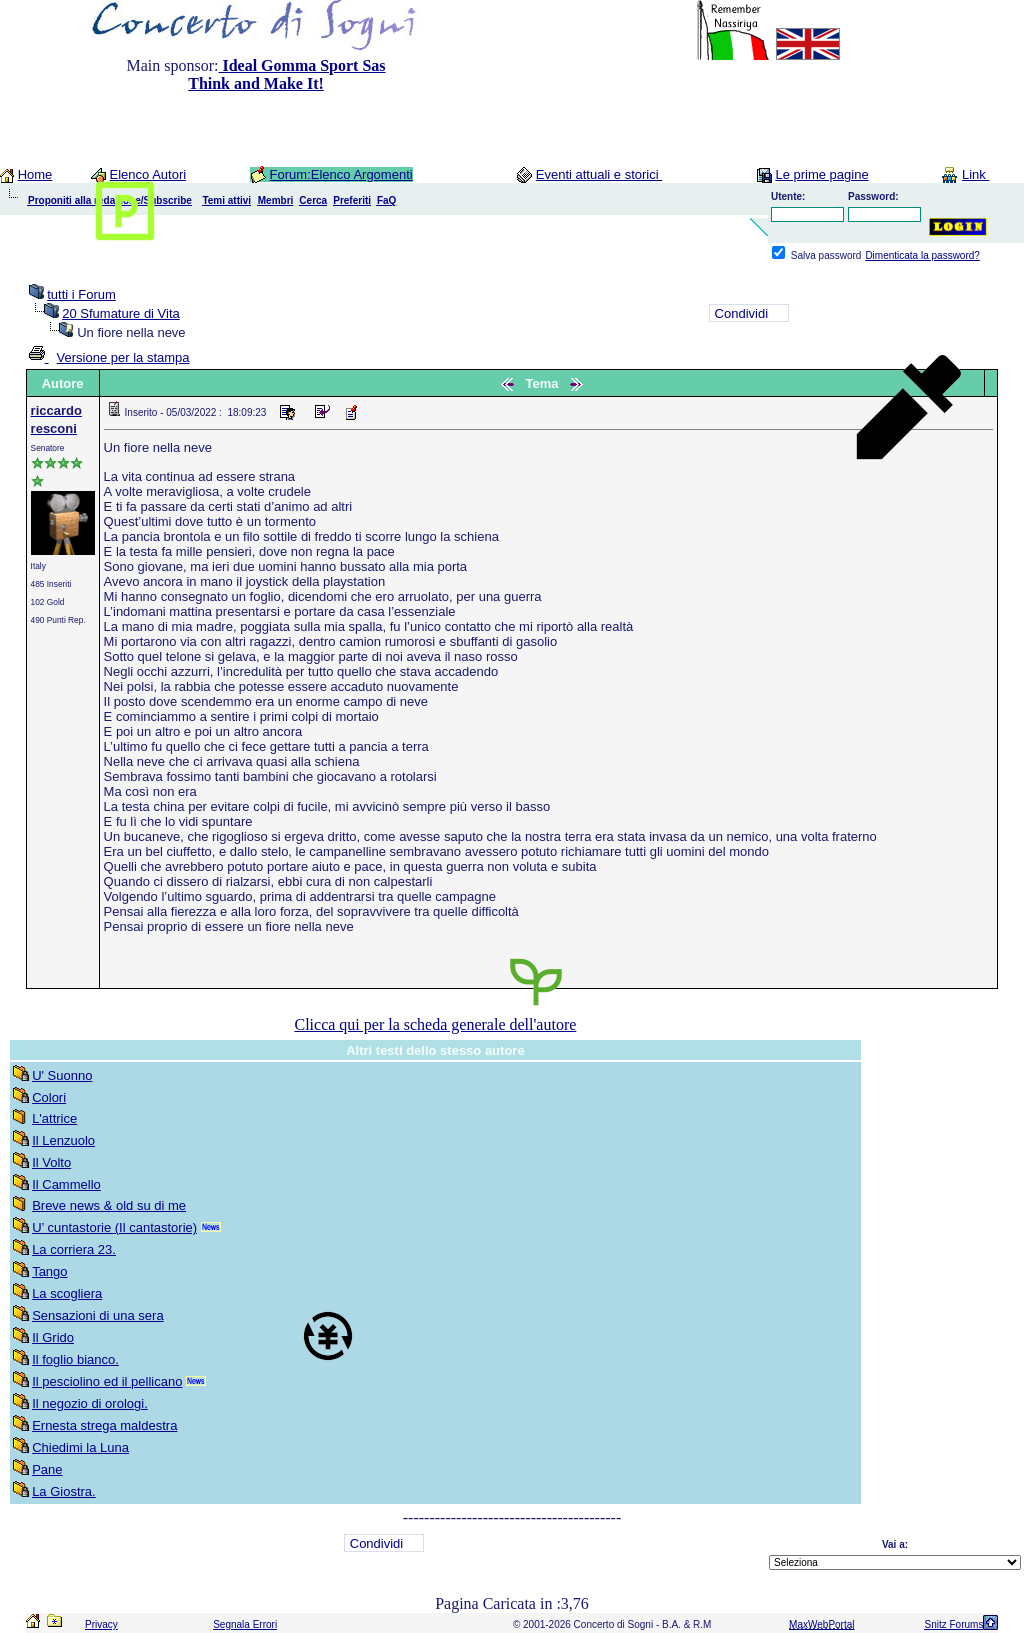 The height and width of the screenshot is (1633, 1024). What do you see at coordinates (910, 406) in the screenshot?
I see `color picker tool` at bounding box center [910, 406].